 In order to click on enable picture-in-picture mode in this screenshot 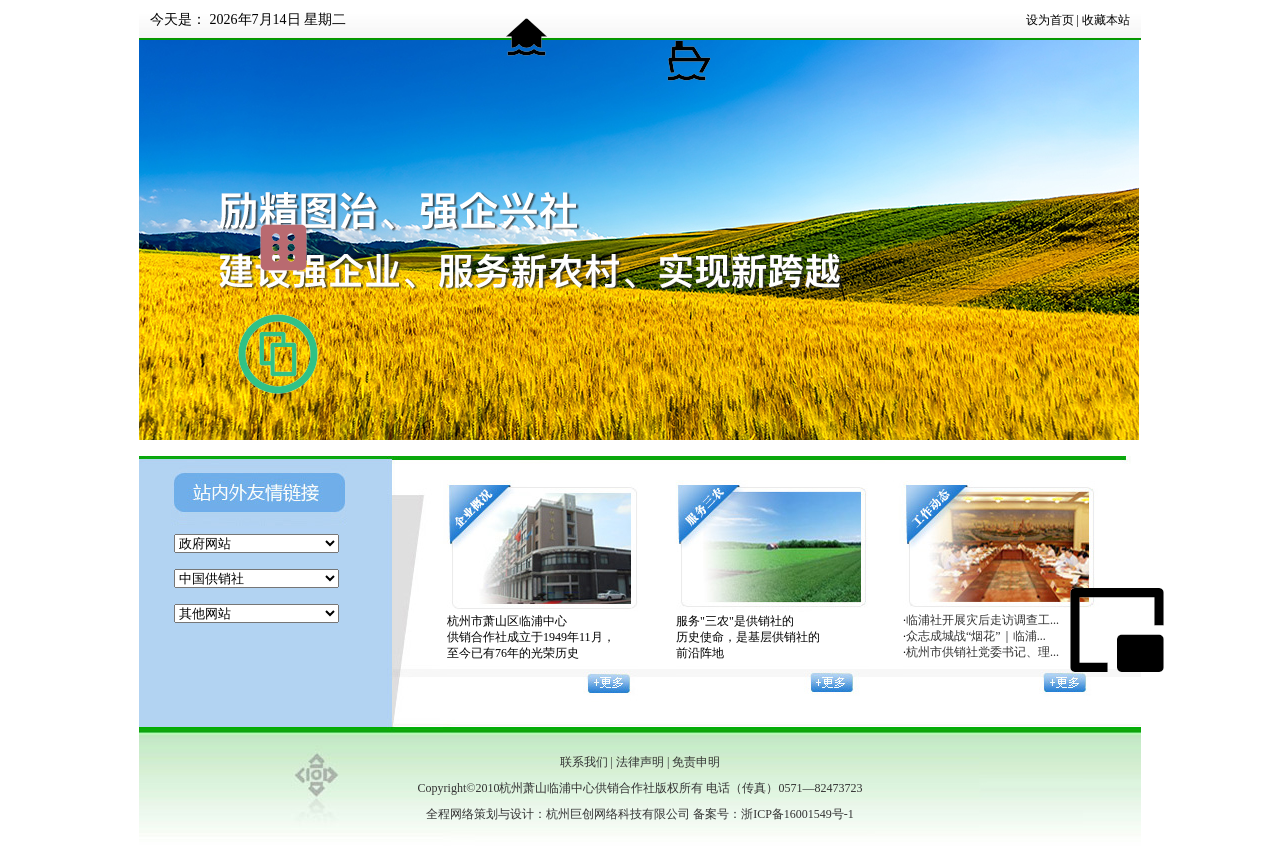, I will do `click(1117, 630)`.